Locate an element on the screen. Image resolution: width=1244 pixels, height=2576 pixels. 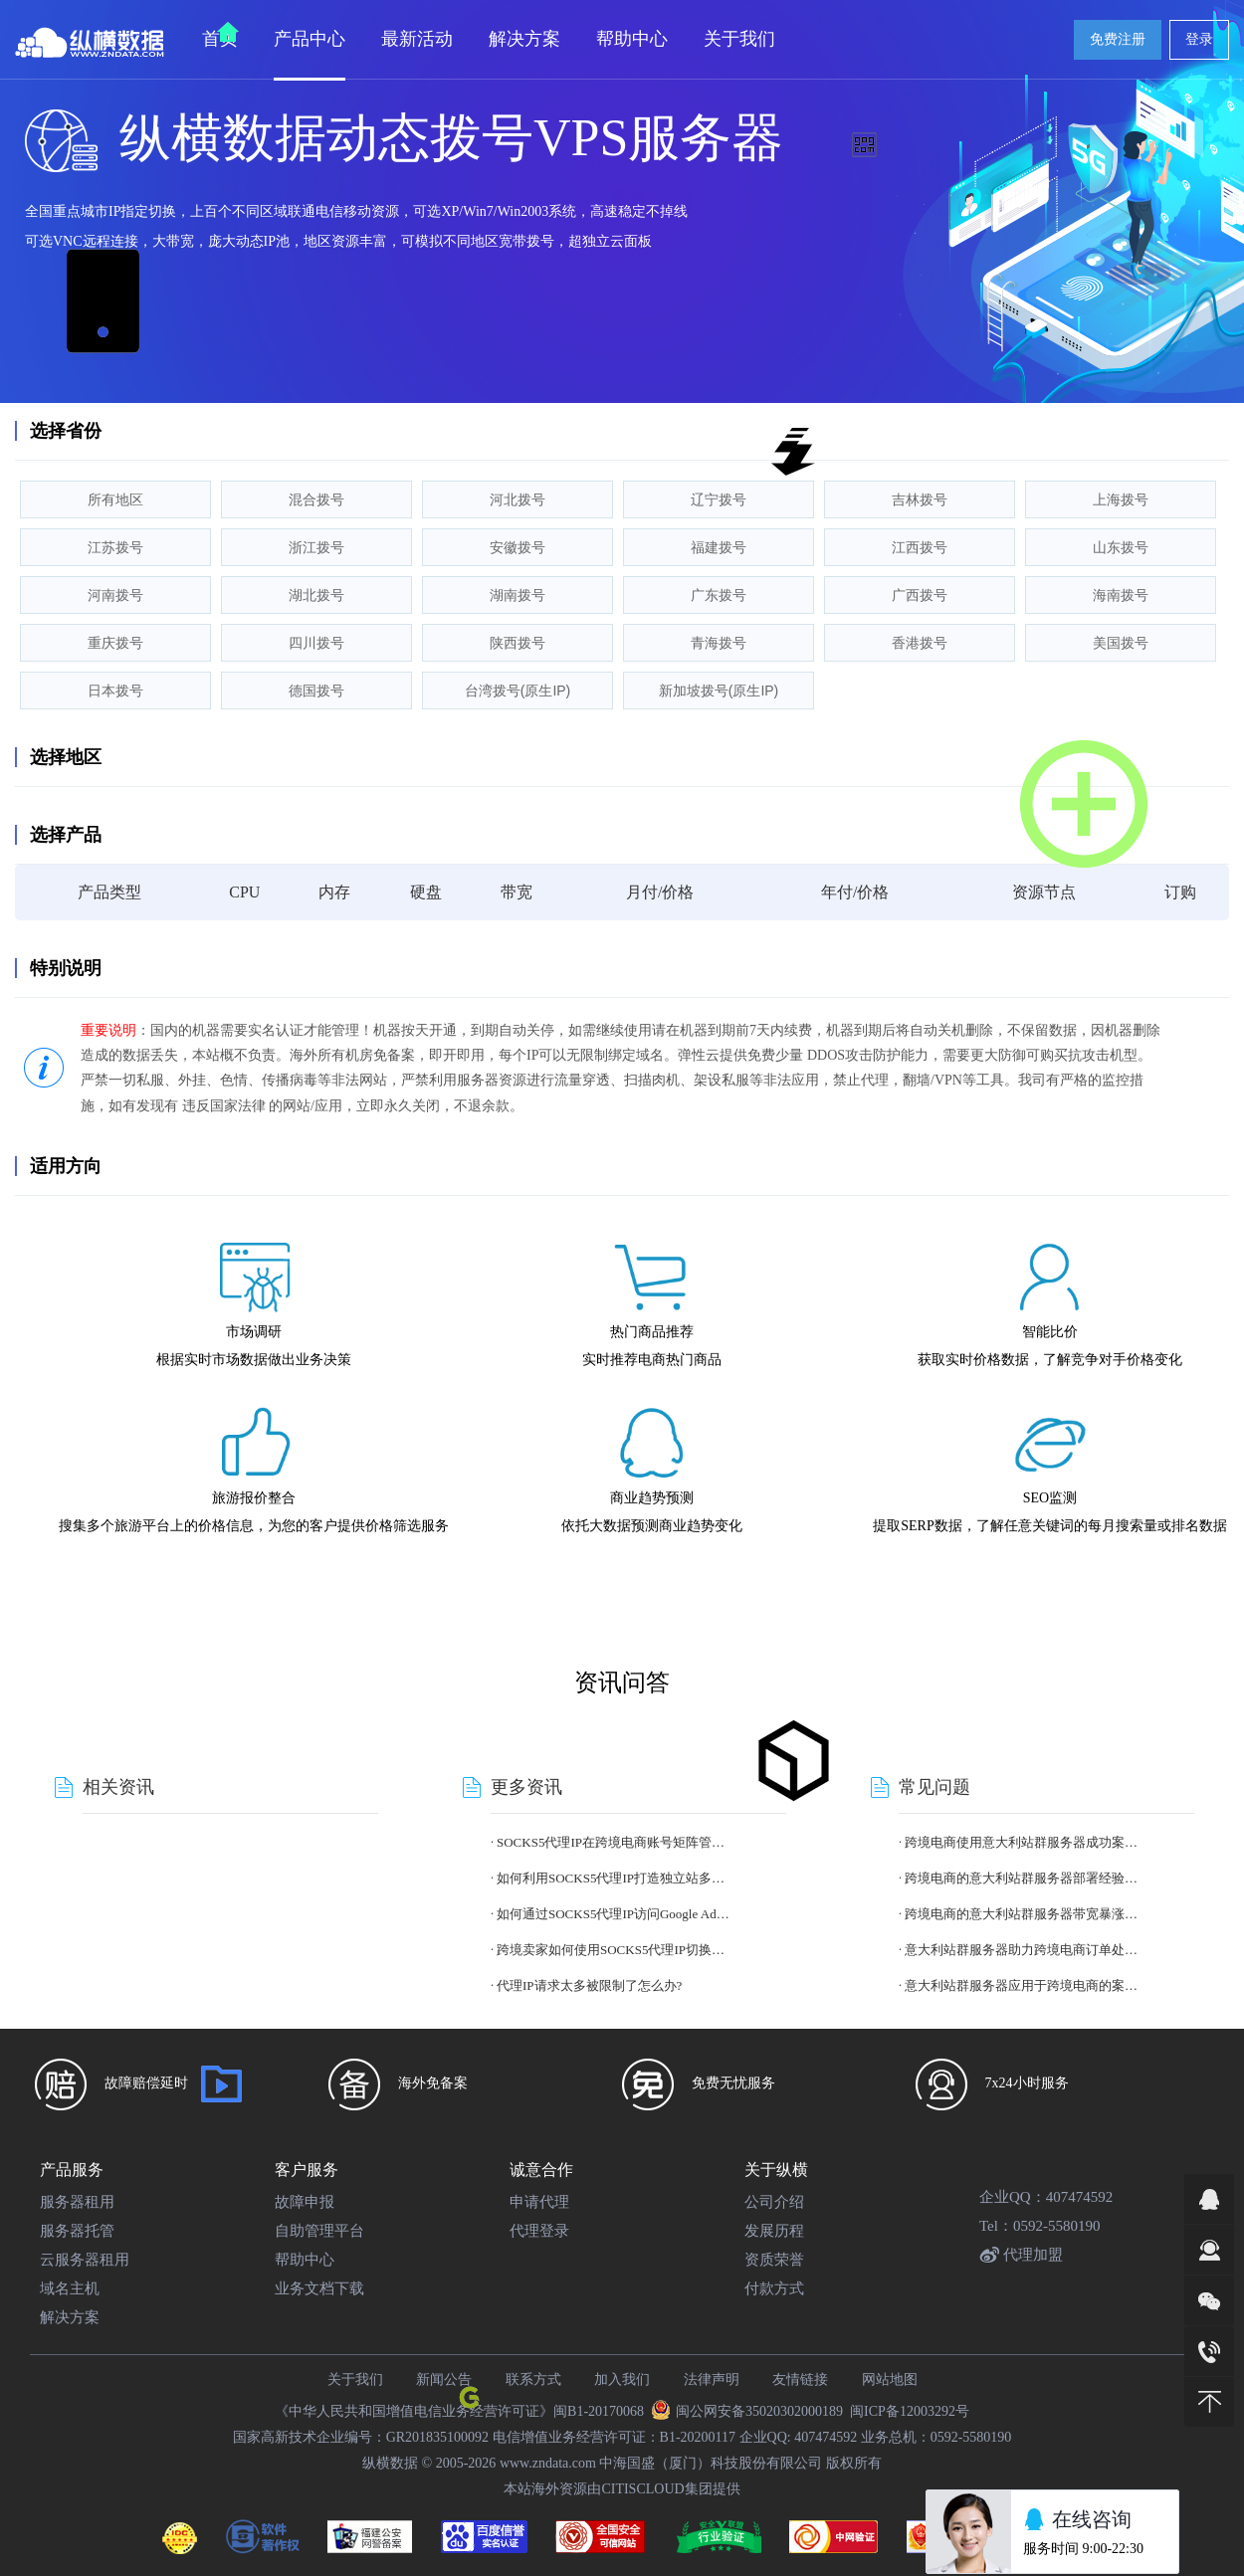
rolldown bundler logo is located at coordinates (793, 452).